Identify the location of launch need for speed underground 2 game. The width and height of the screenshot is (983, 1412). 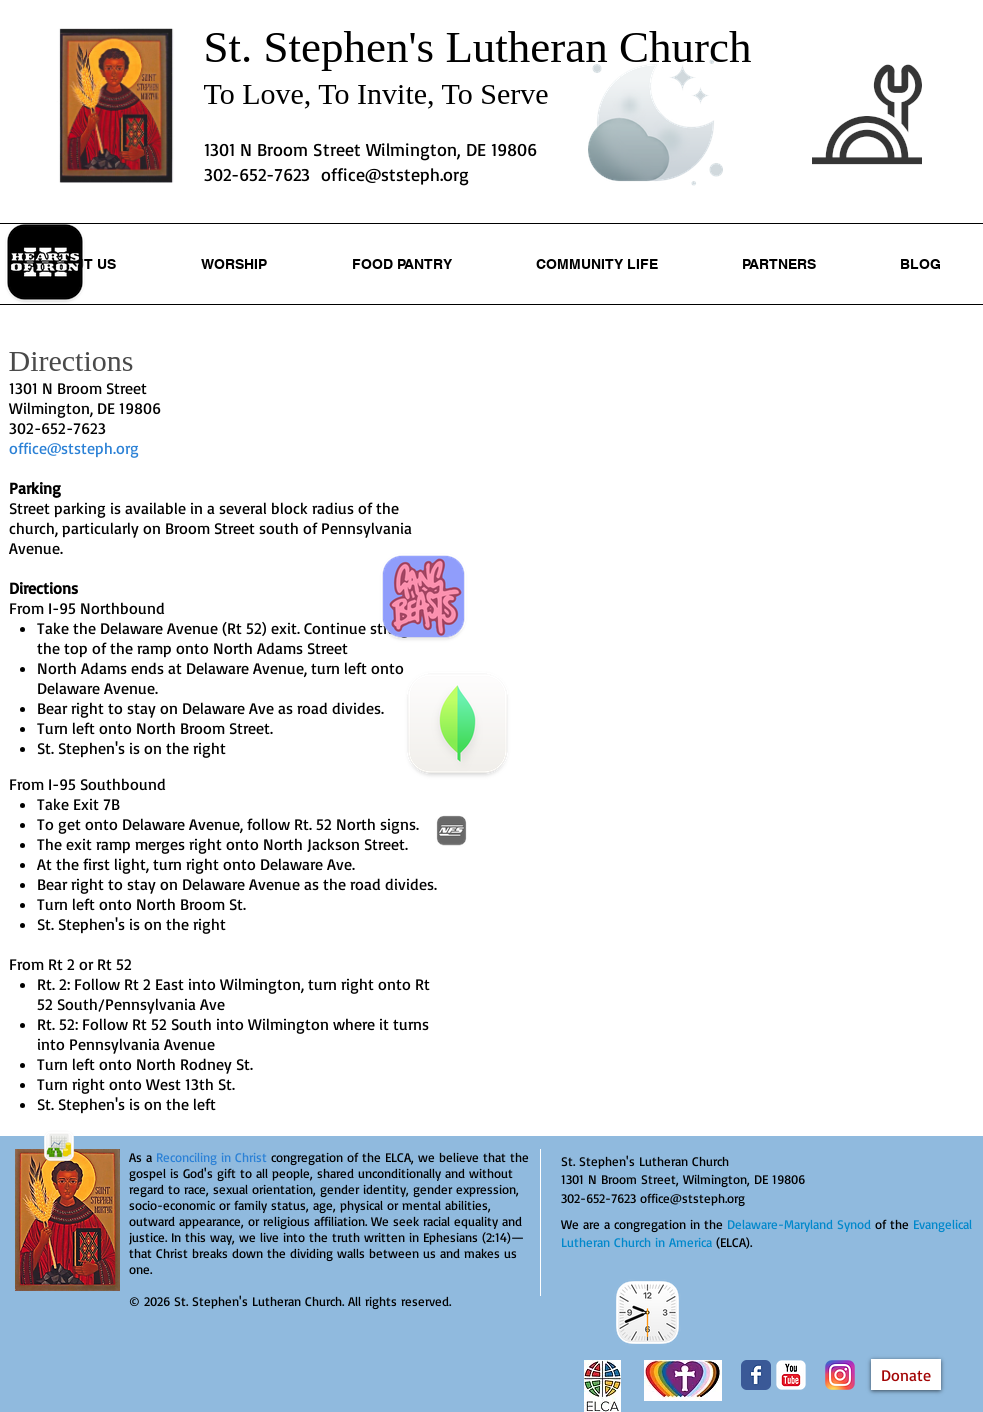
(451, 830).